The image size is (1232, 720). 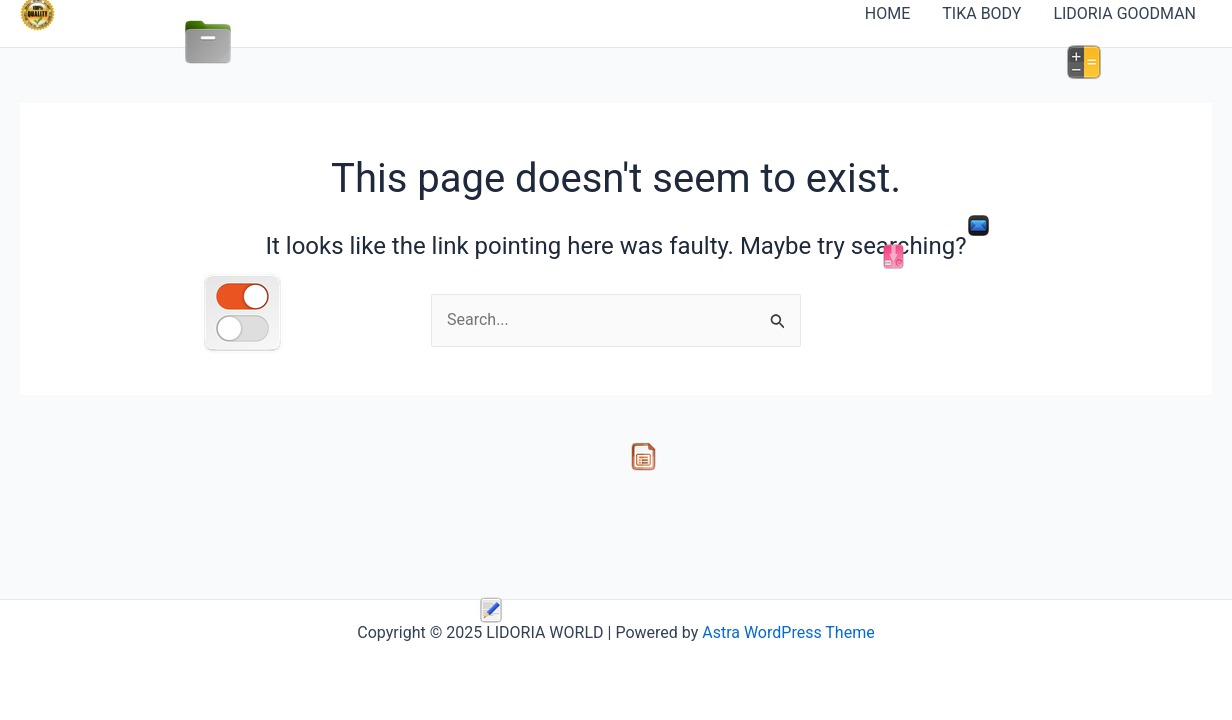 I want to click on open the mail app, so click(x=978, y=225).